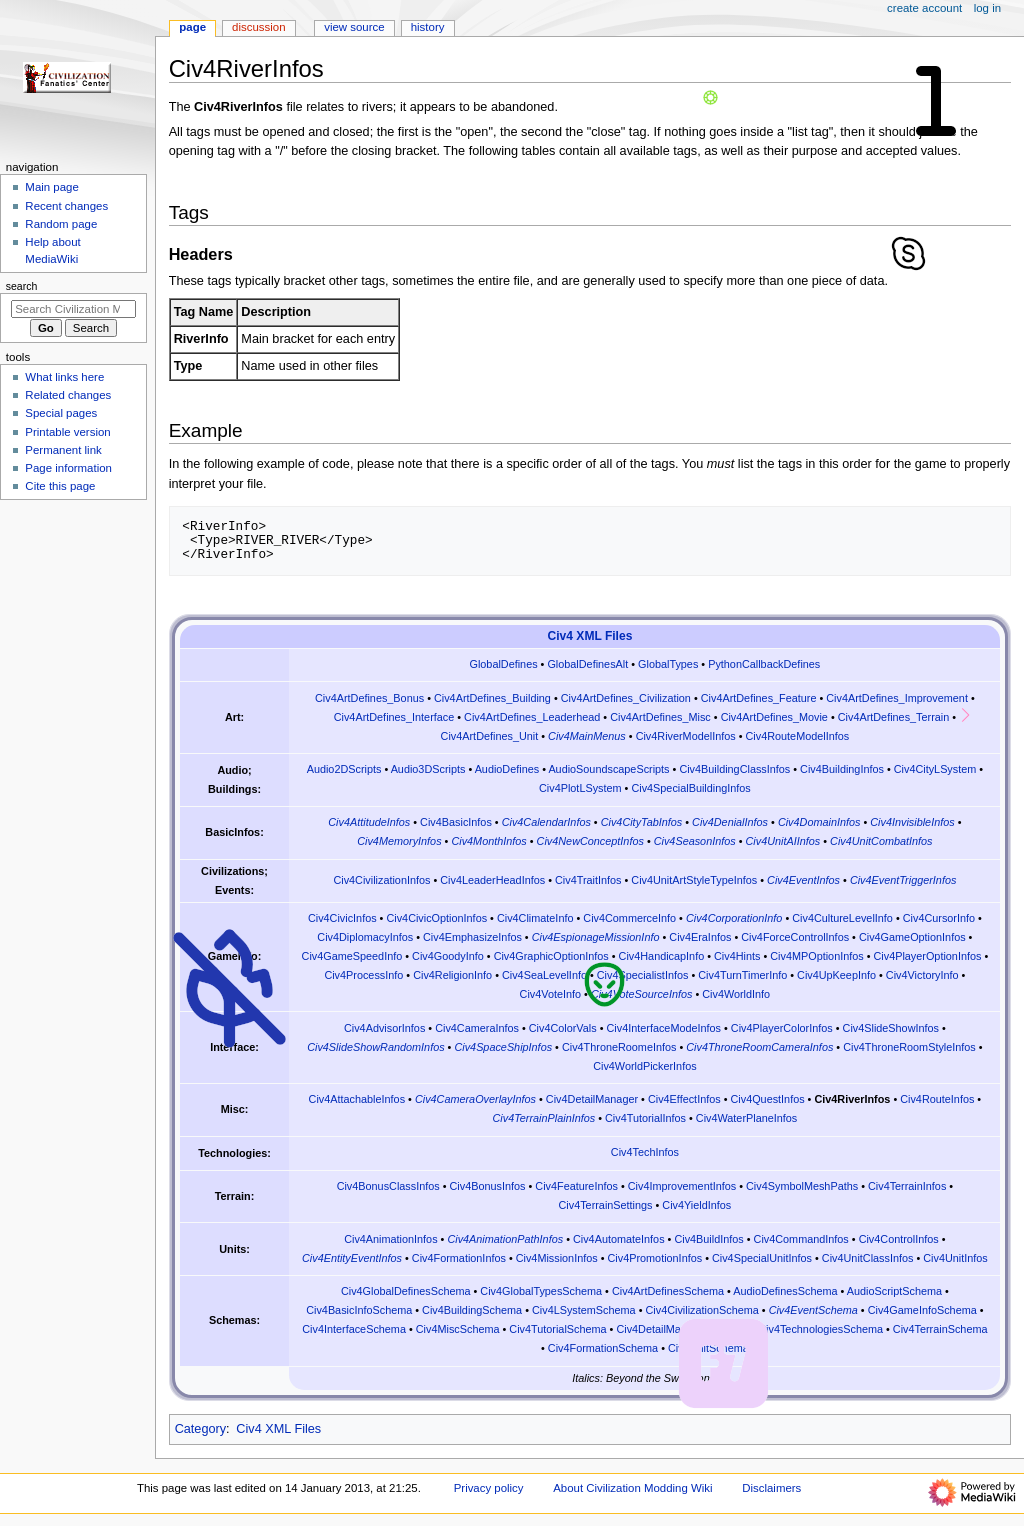 Image resolution: width=1024 pixels, height=1526 pixels. Describe the element at coordinates (723, 1363) in the screenshot. I see `F7 keyboard function key` at that location.